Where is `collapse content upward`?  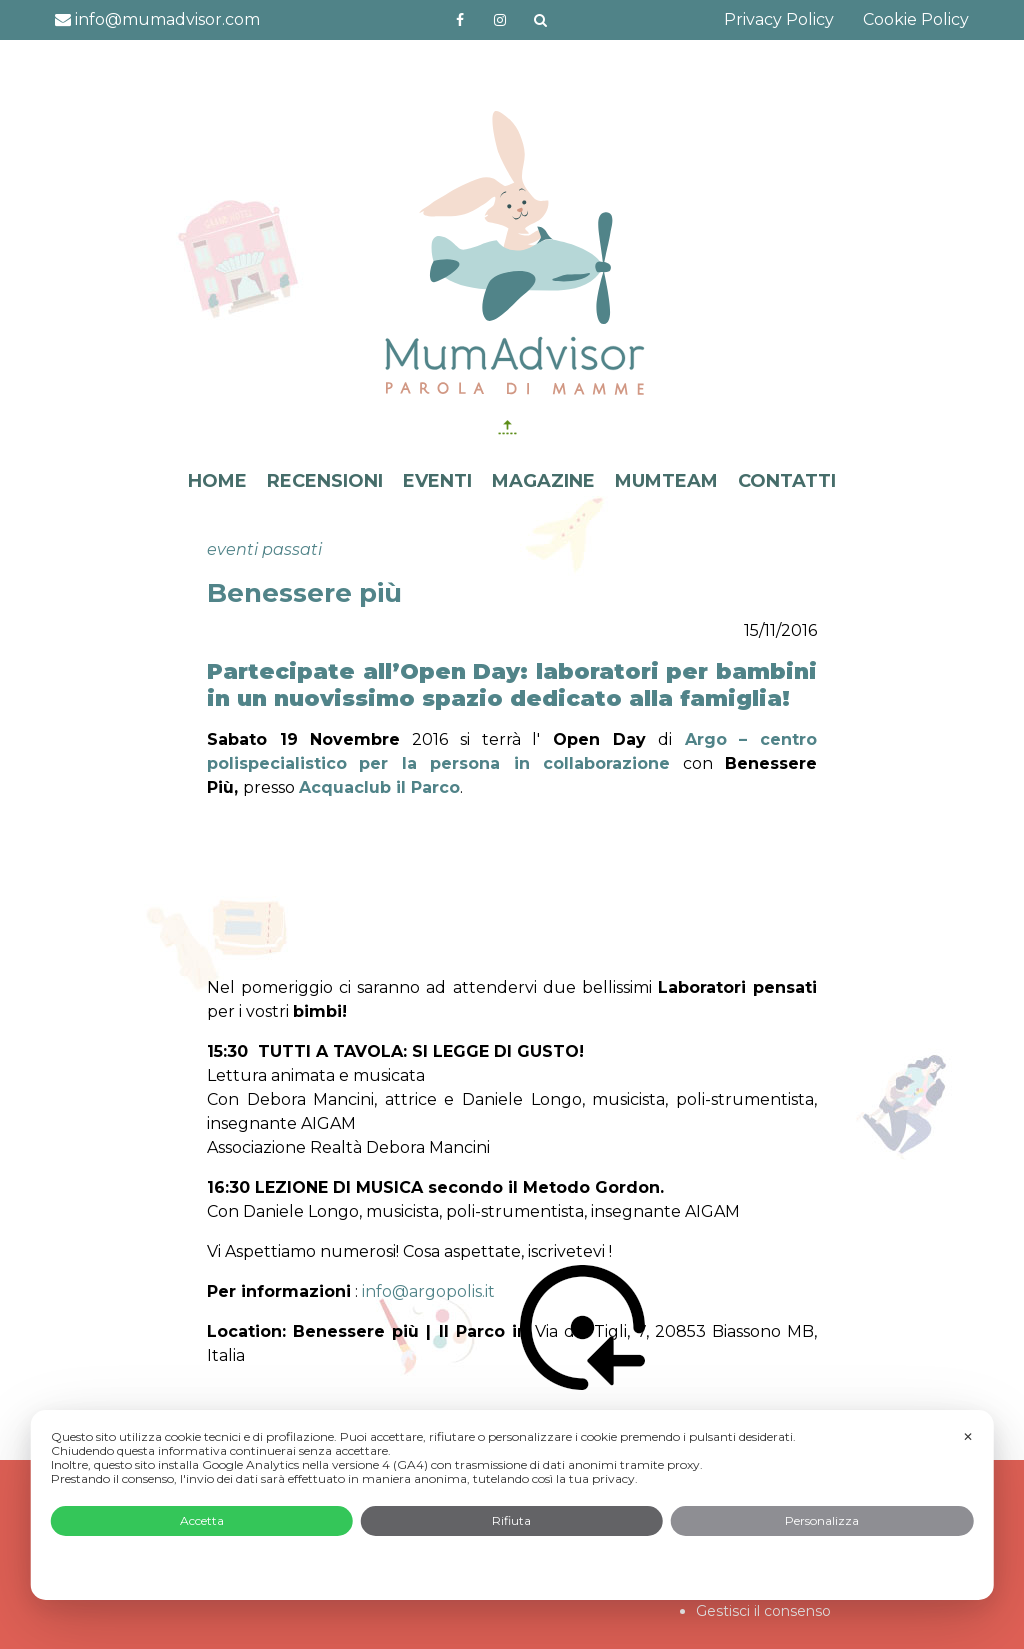 collapse content upward is located at coordinates (507, 428).